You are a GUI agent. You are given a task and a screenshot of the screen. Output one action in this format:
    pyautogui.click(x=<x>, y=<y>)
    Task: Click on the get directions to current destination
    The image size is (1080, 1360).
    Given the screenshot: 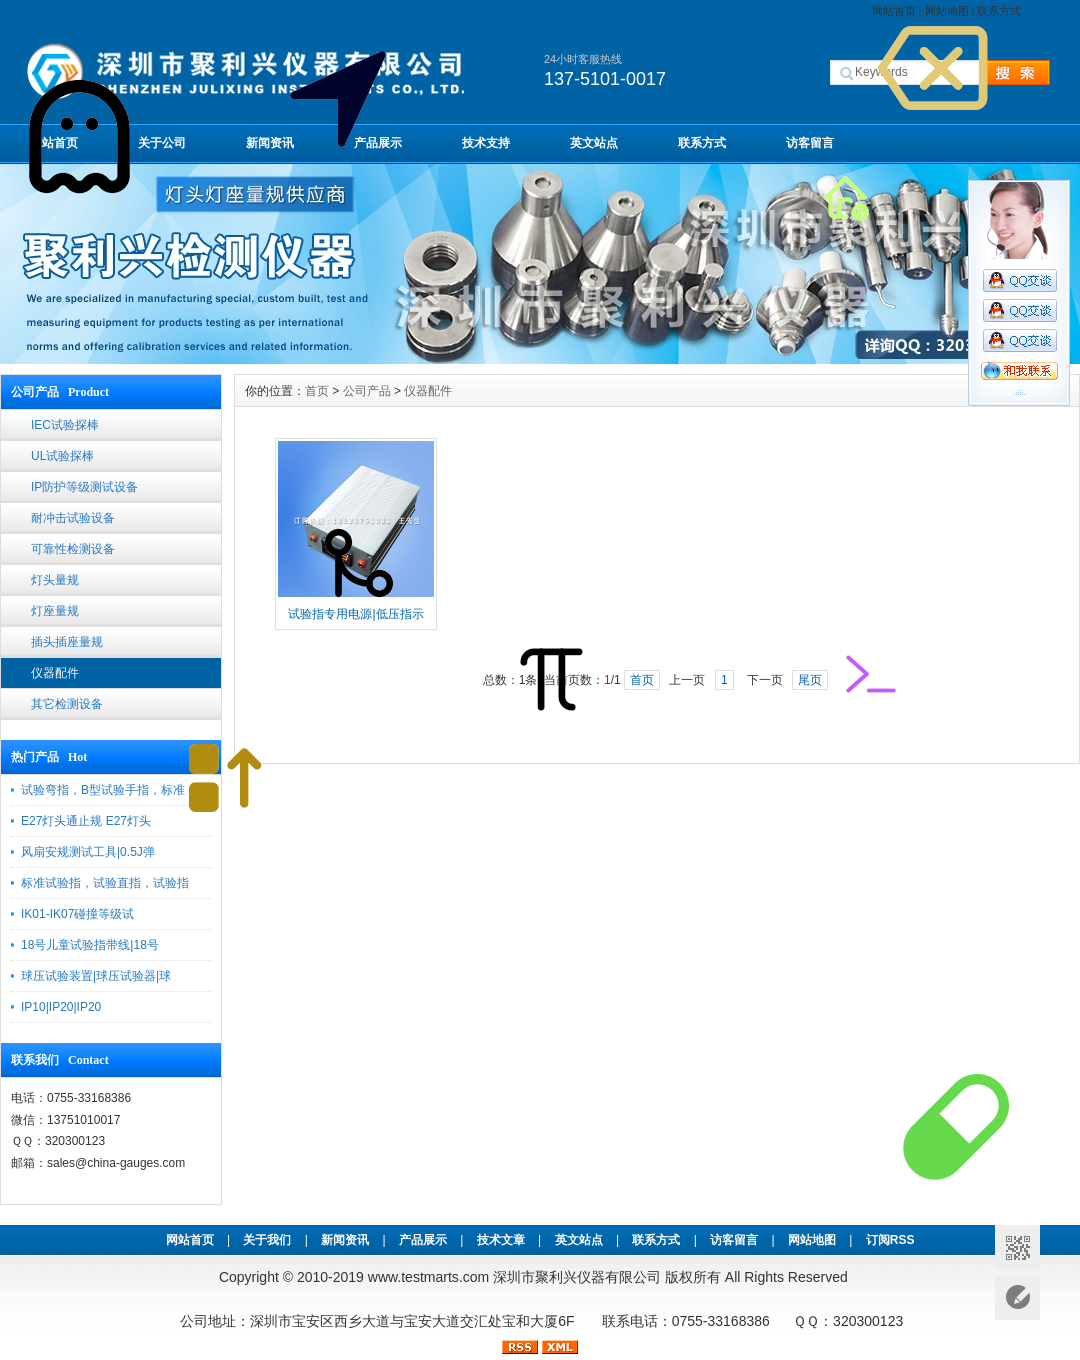 What is the action you would take?
    pyautogui.click(x=338, y=99)
    